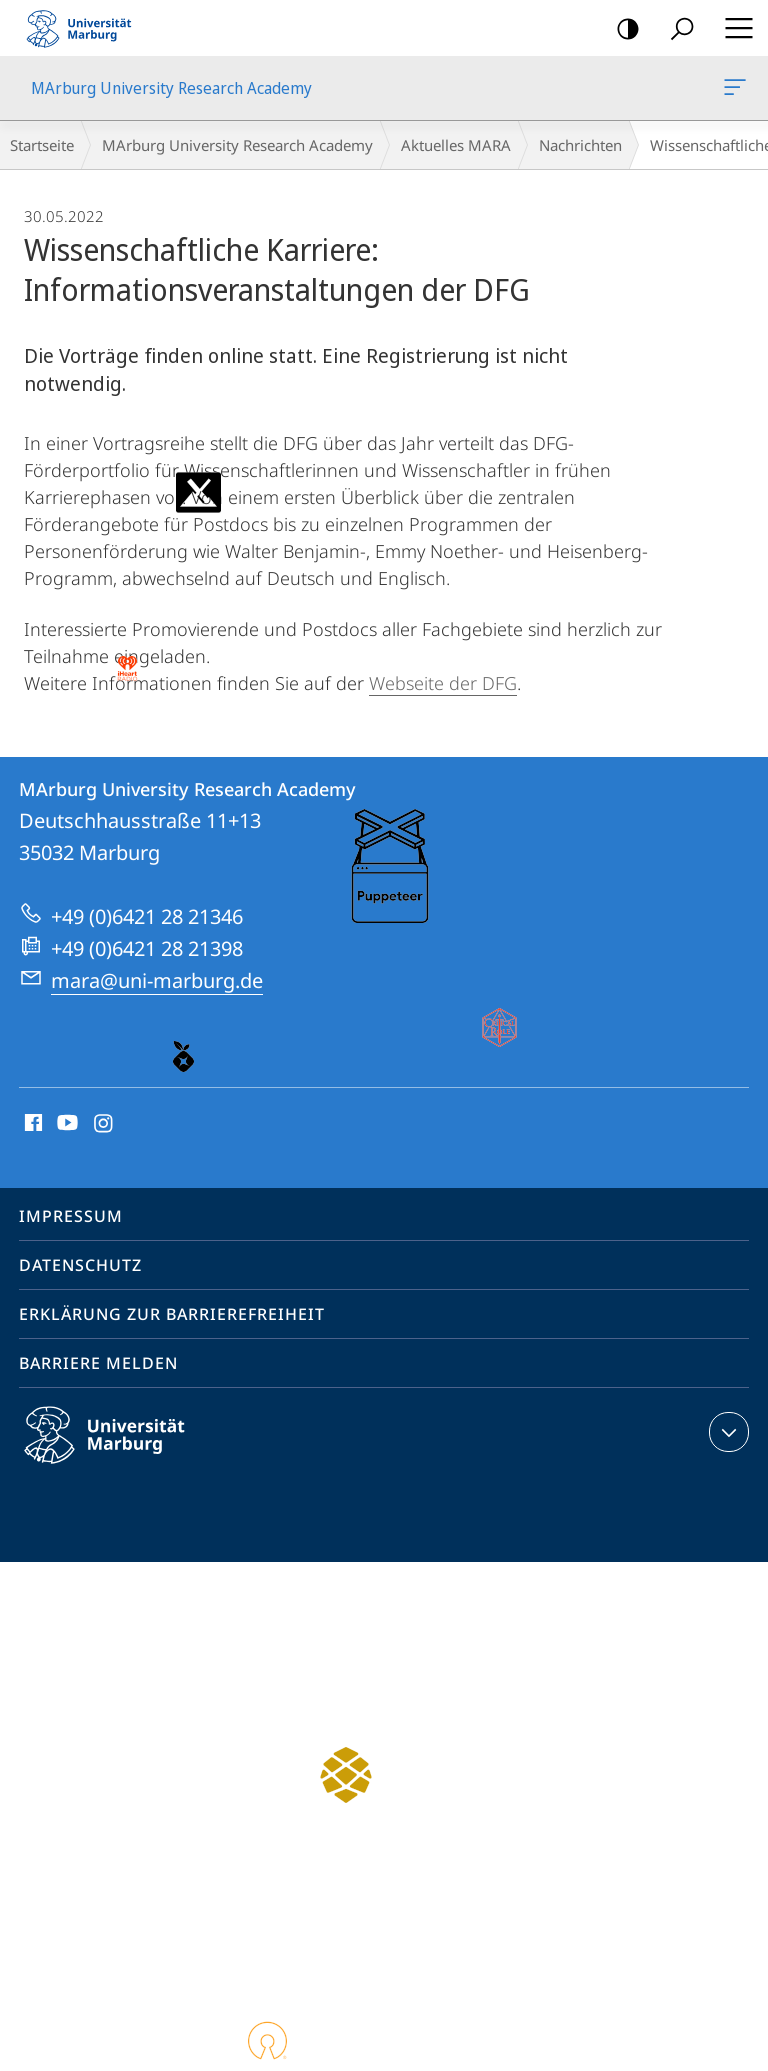 This screenshot has height=2071, width=768. What do you see at coordinates (499, 1027) in the screenshot?
I see `critical role official logo` at bounding box center [499, 1027].